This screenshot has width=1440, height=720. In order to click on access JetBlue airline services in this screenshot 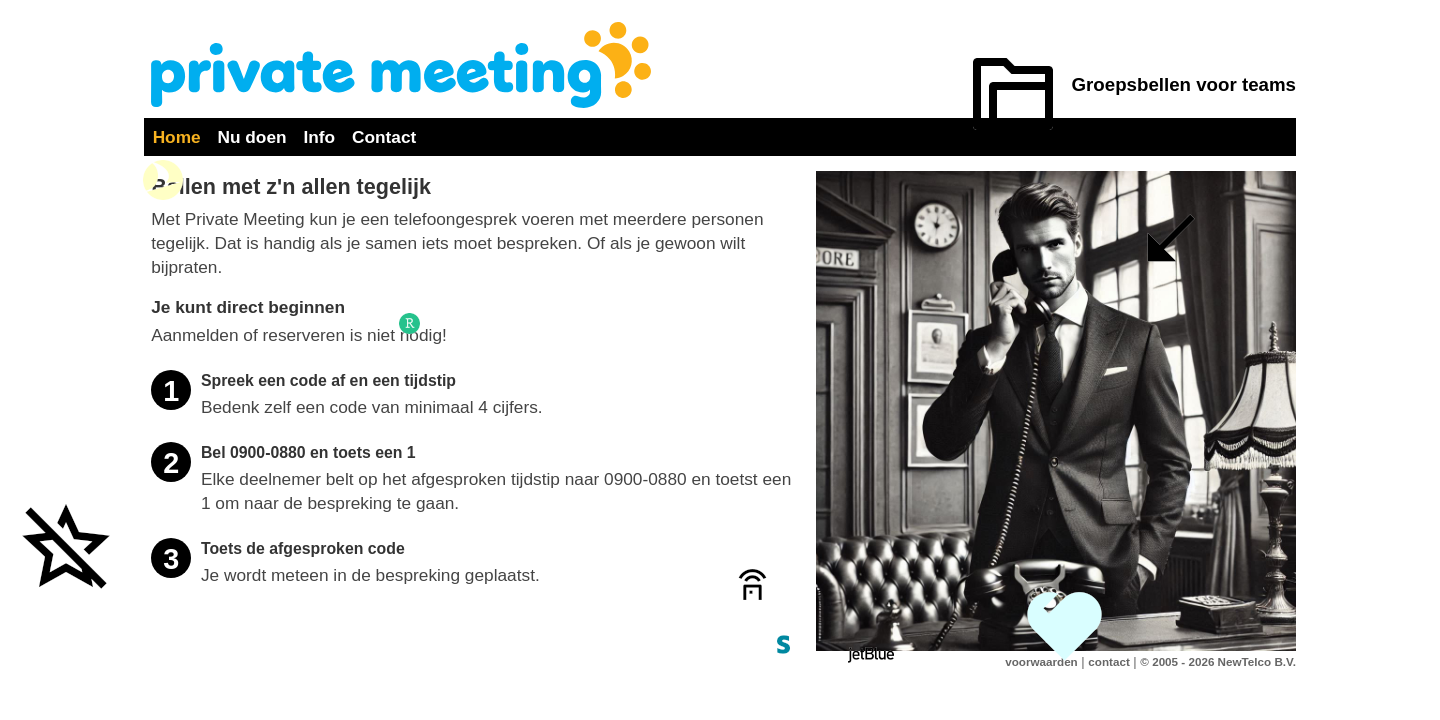, I will do `click(871, 655)`.